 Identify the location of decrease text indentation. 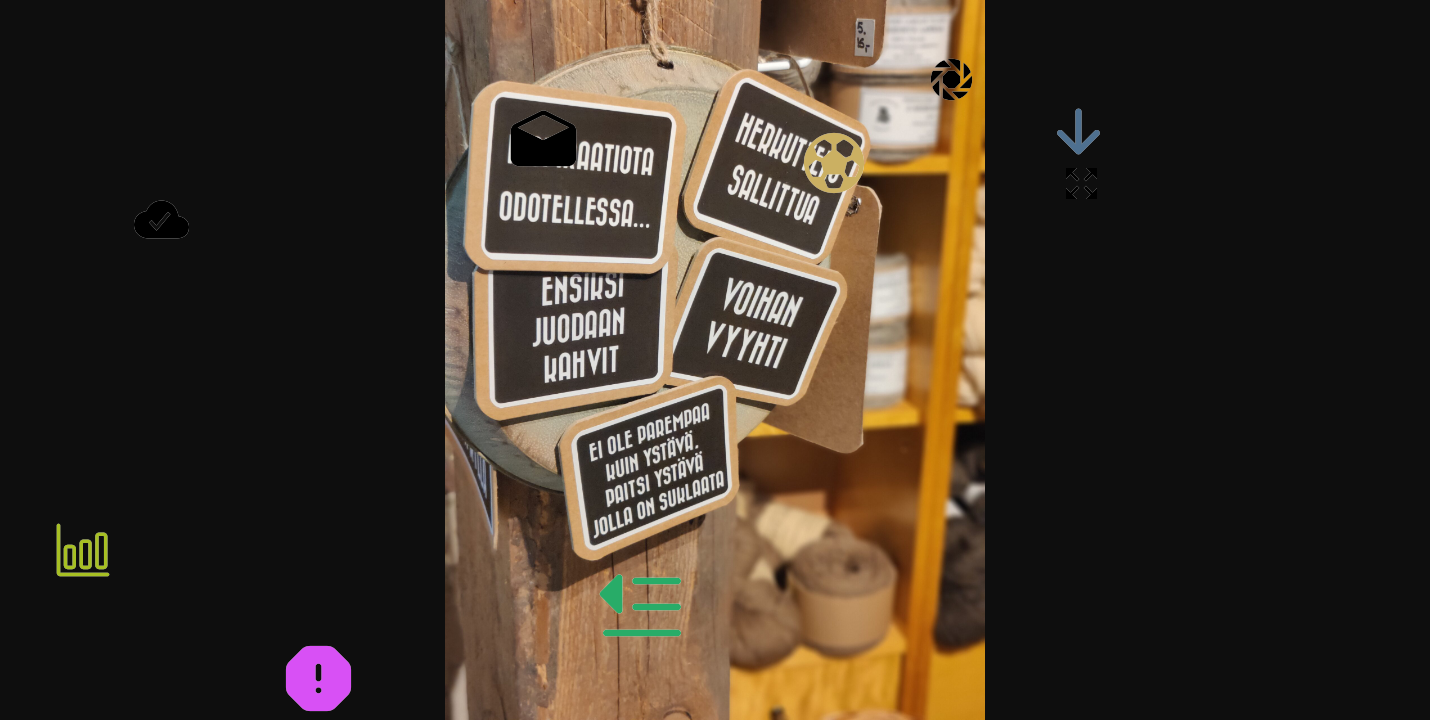
(642, 607).